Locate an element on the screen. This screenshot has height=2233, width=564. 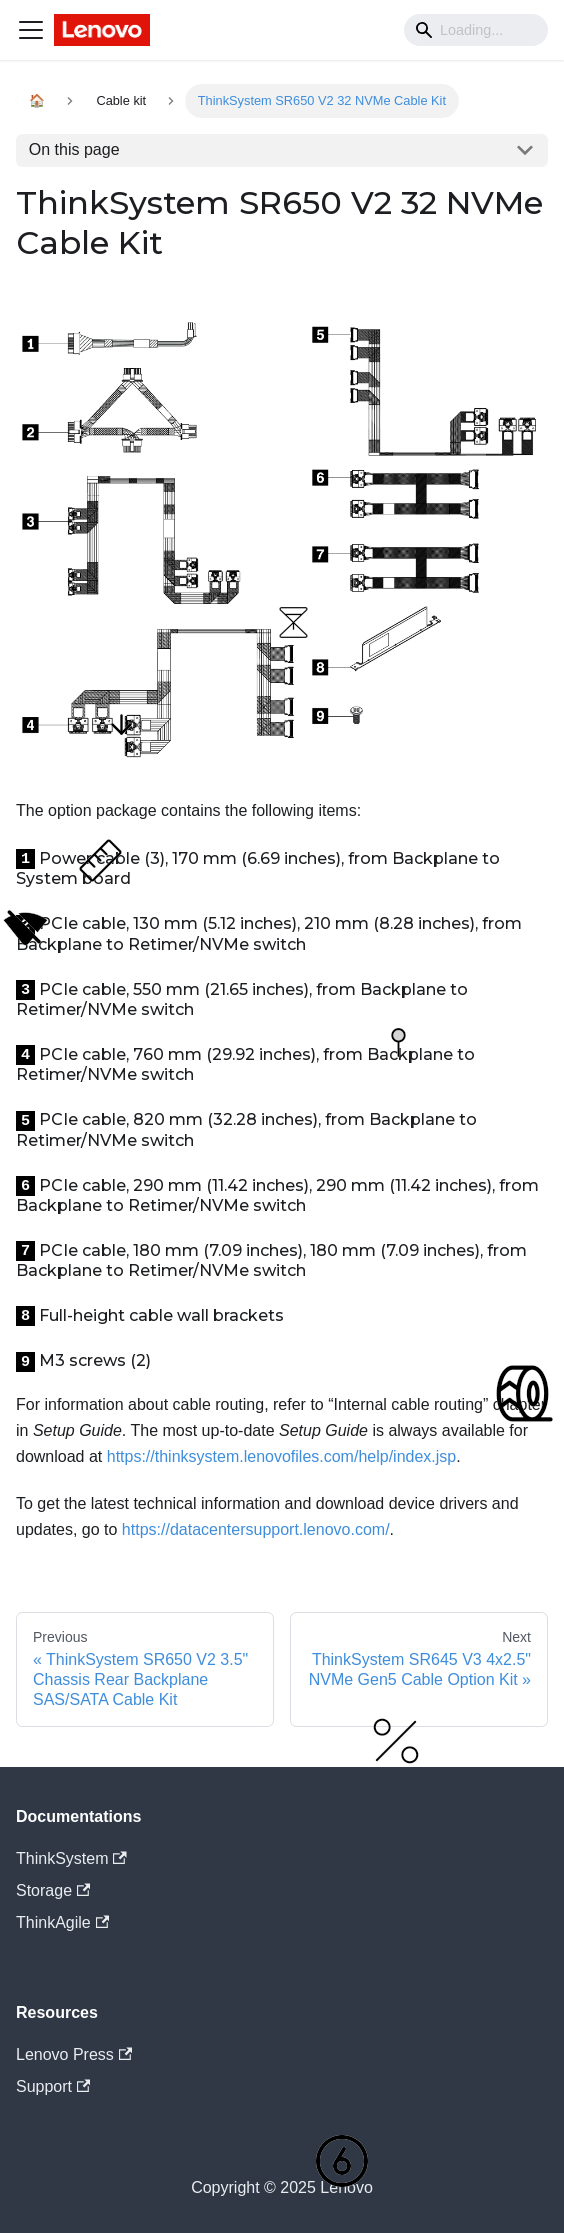
indicates wifi is disconnected or unavailable is located at coordinates (25, 929).